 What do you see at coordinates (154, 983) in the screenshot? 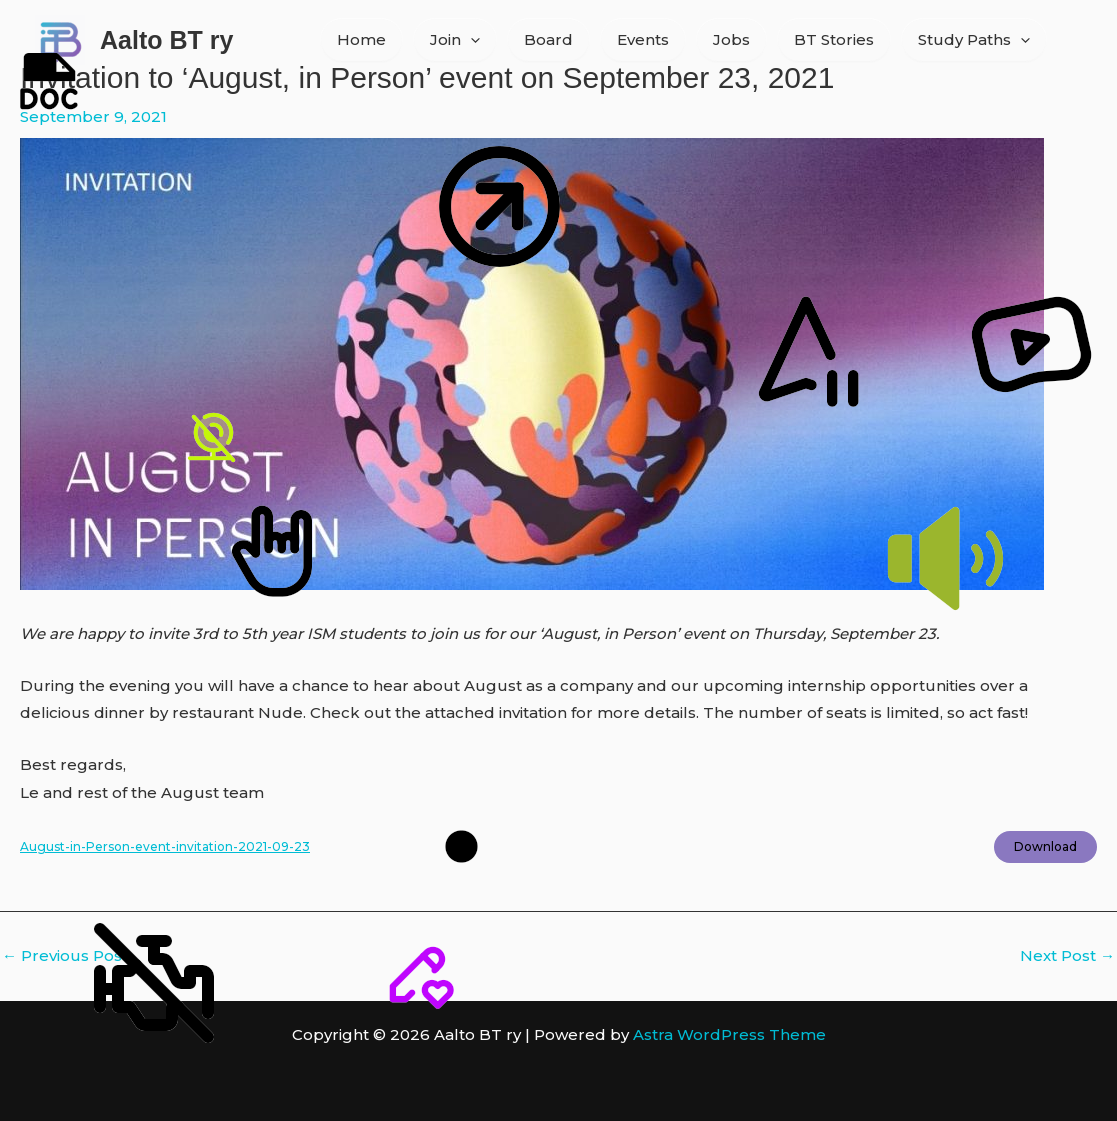
I see `engine disabled or turned off` at bounding box center [154, 983].